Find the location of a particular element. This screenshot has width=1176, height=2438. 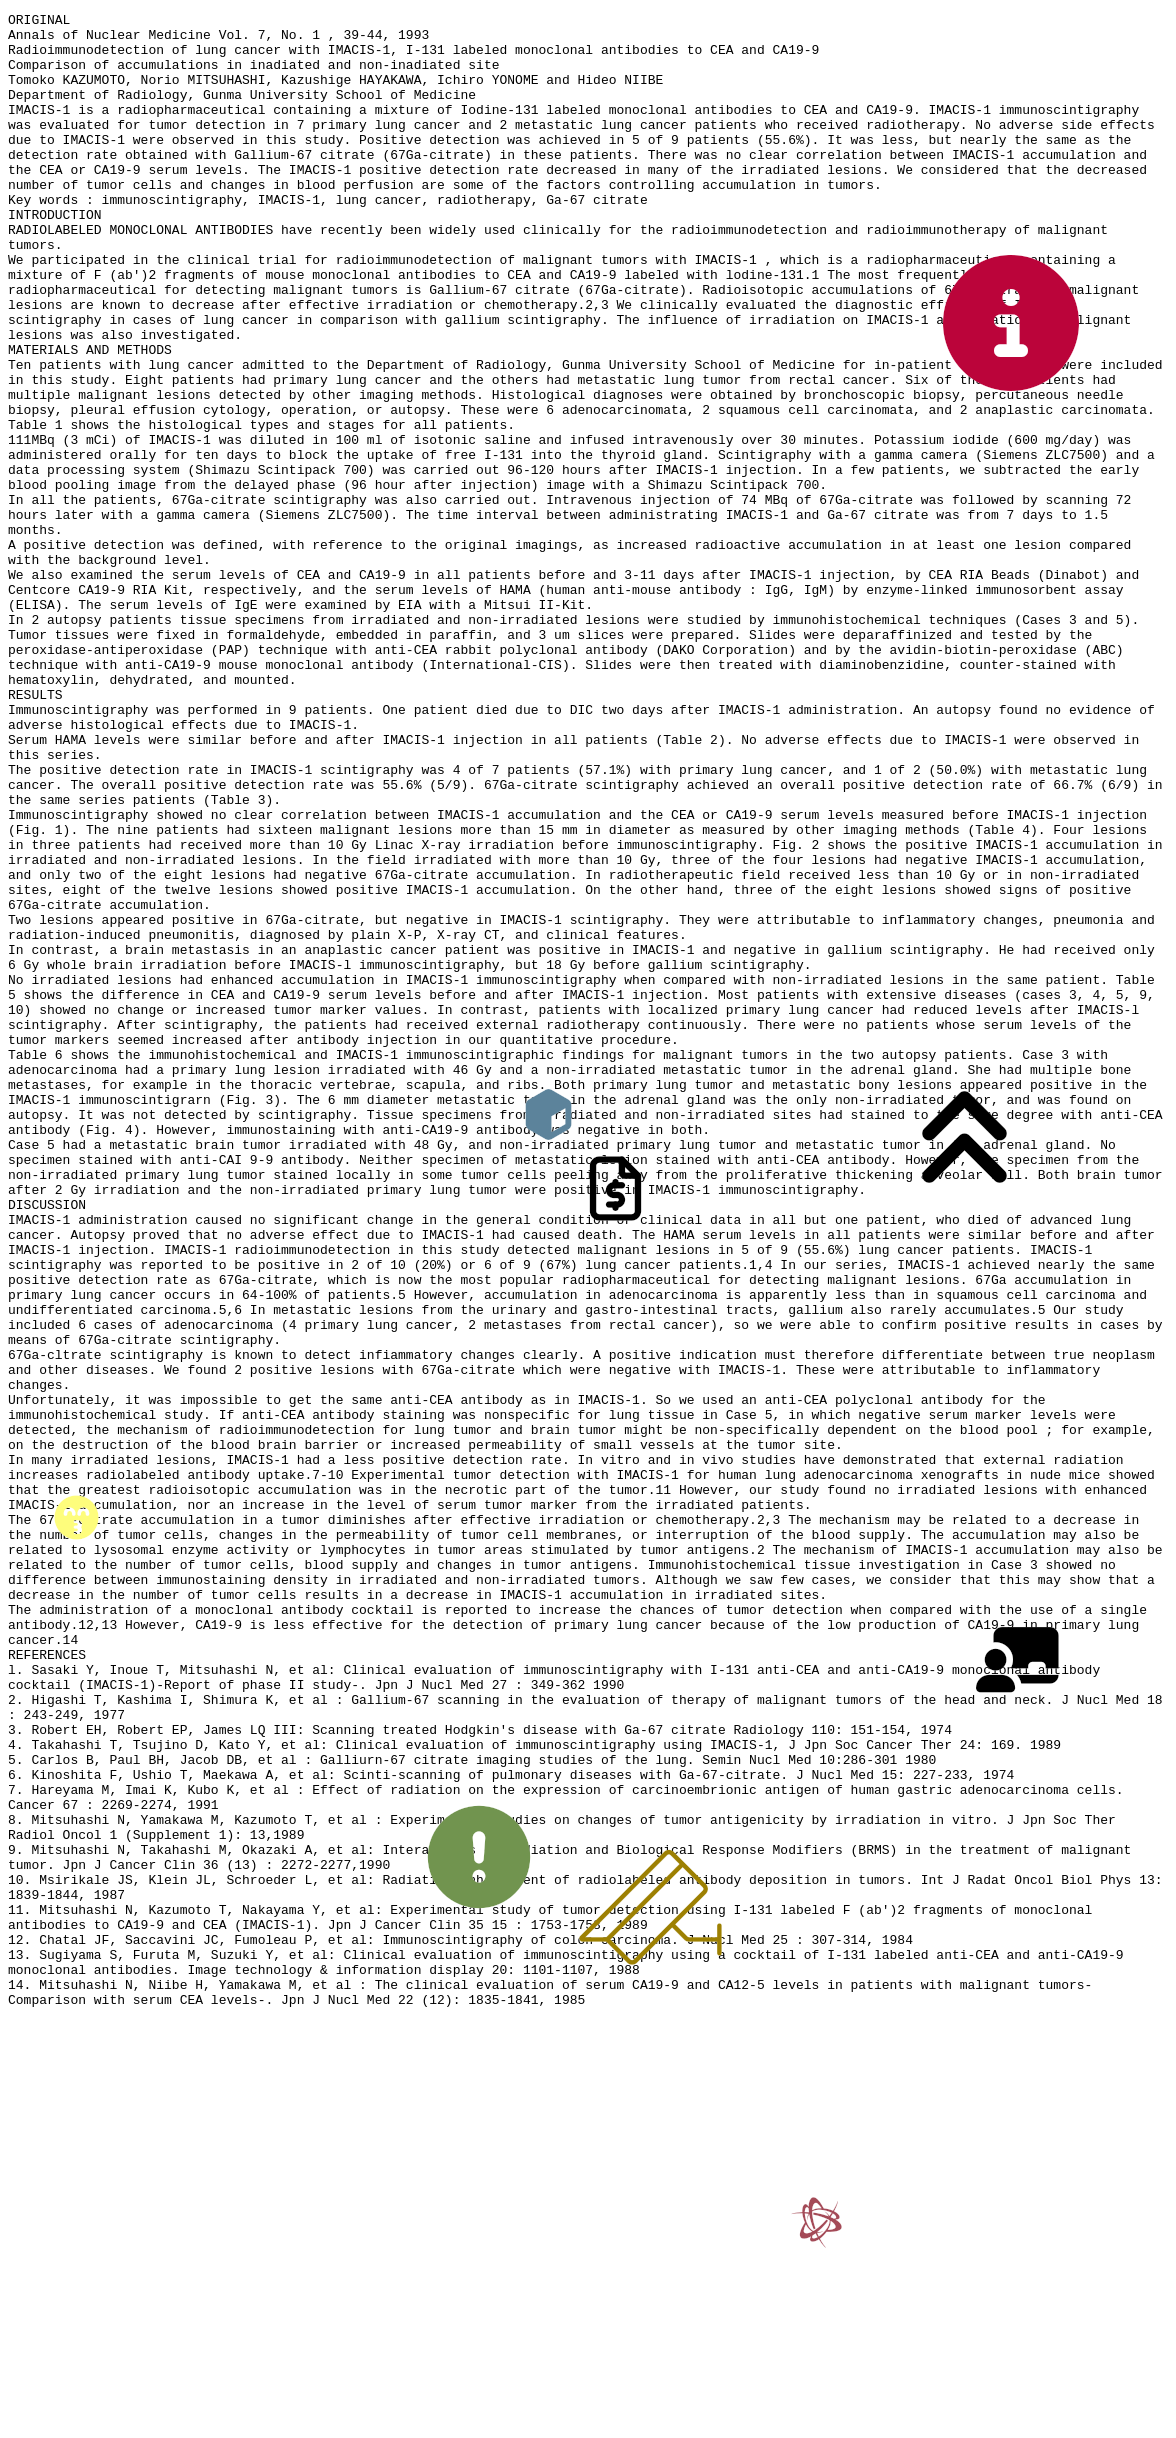

launch Battle.net gaming platform is located at coordinates (816, 2222).